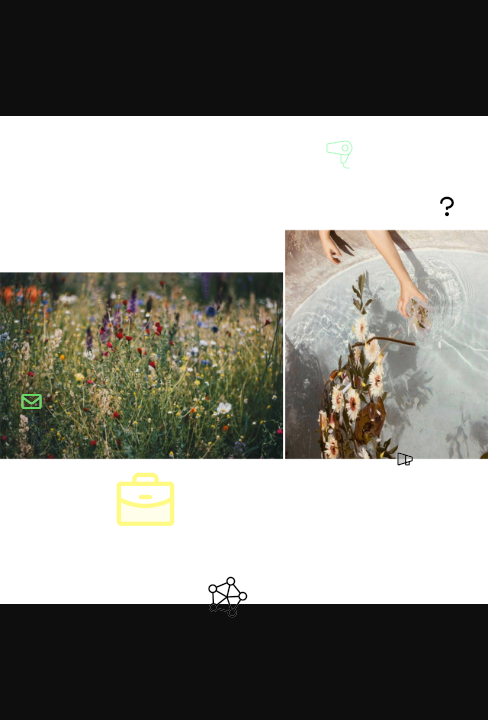 This screenshot has width=488, height=720. I want to click on access help or support, so click(447, 206).